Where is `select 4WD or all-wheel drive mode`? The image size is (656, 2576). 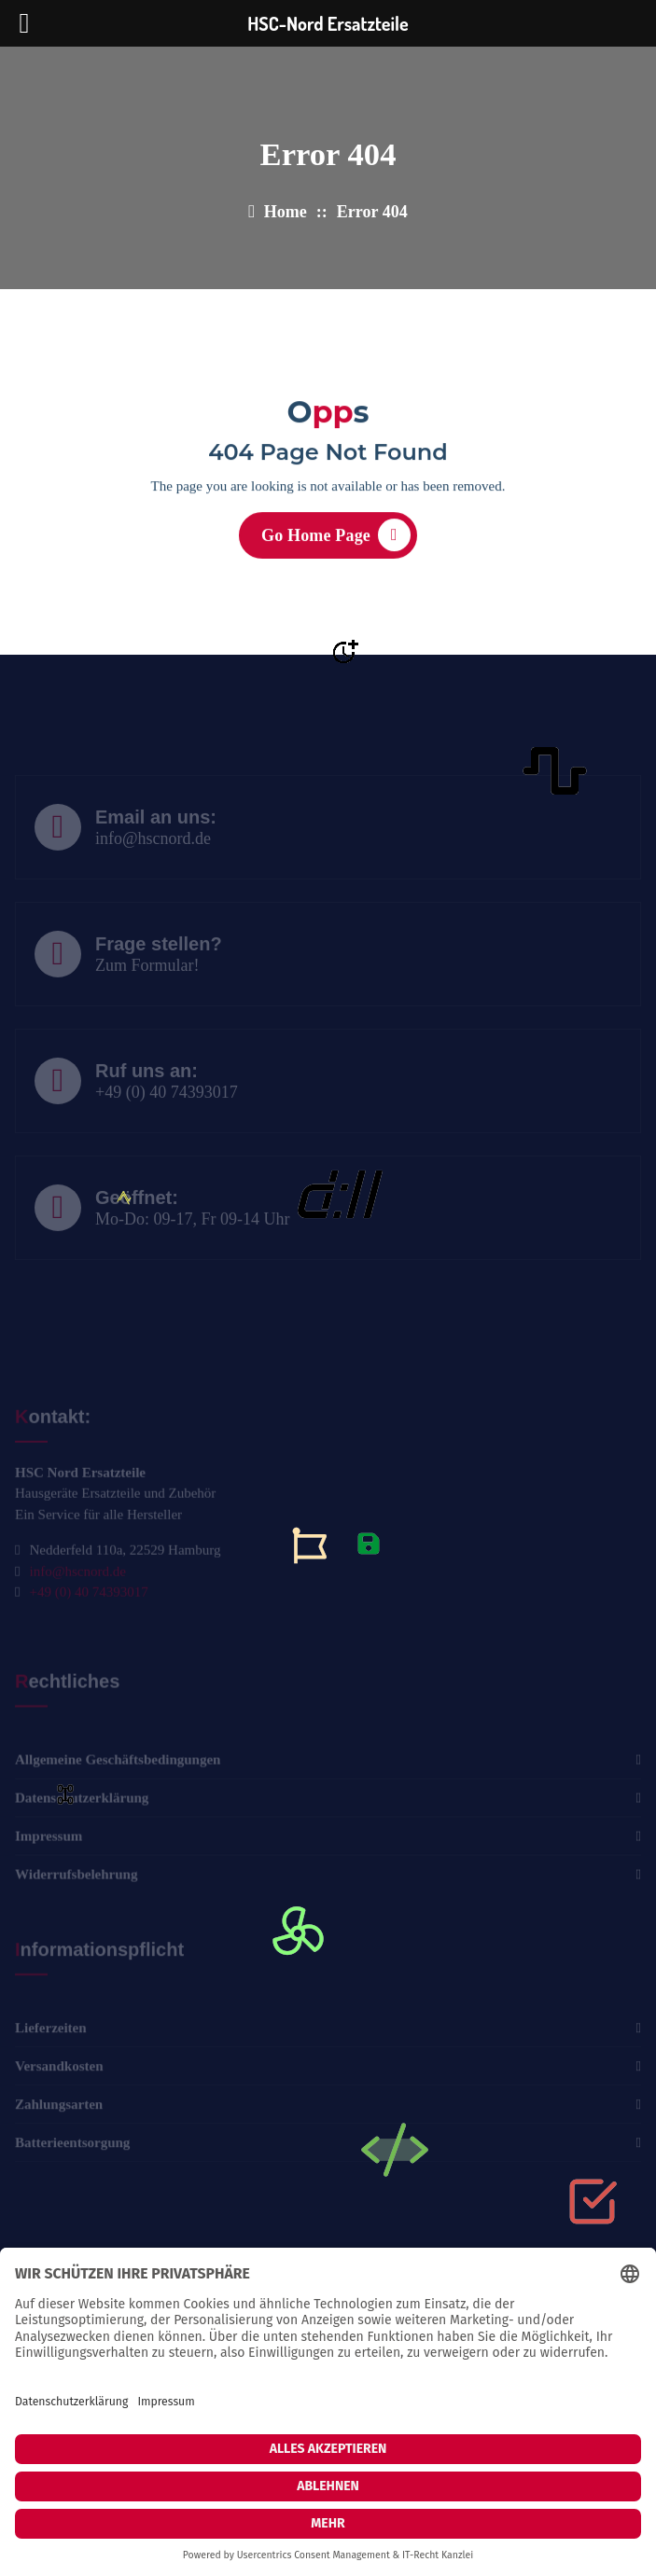
select 4WD or all-wheel drive mode is located at coordinates (65, 1794).